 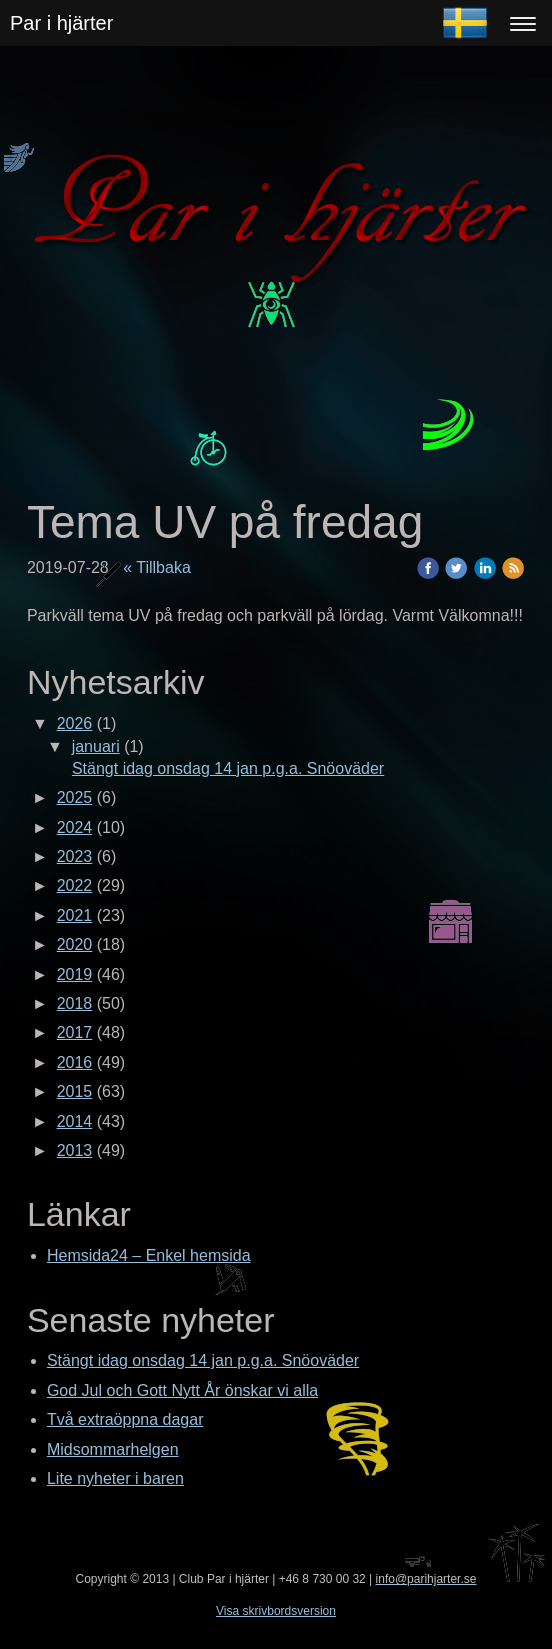 What do you see at coordinates (358, 1439) in the screenshot?
I see `indicates severe weather alert or tornado warning` at bounding box center [358, 1439].